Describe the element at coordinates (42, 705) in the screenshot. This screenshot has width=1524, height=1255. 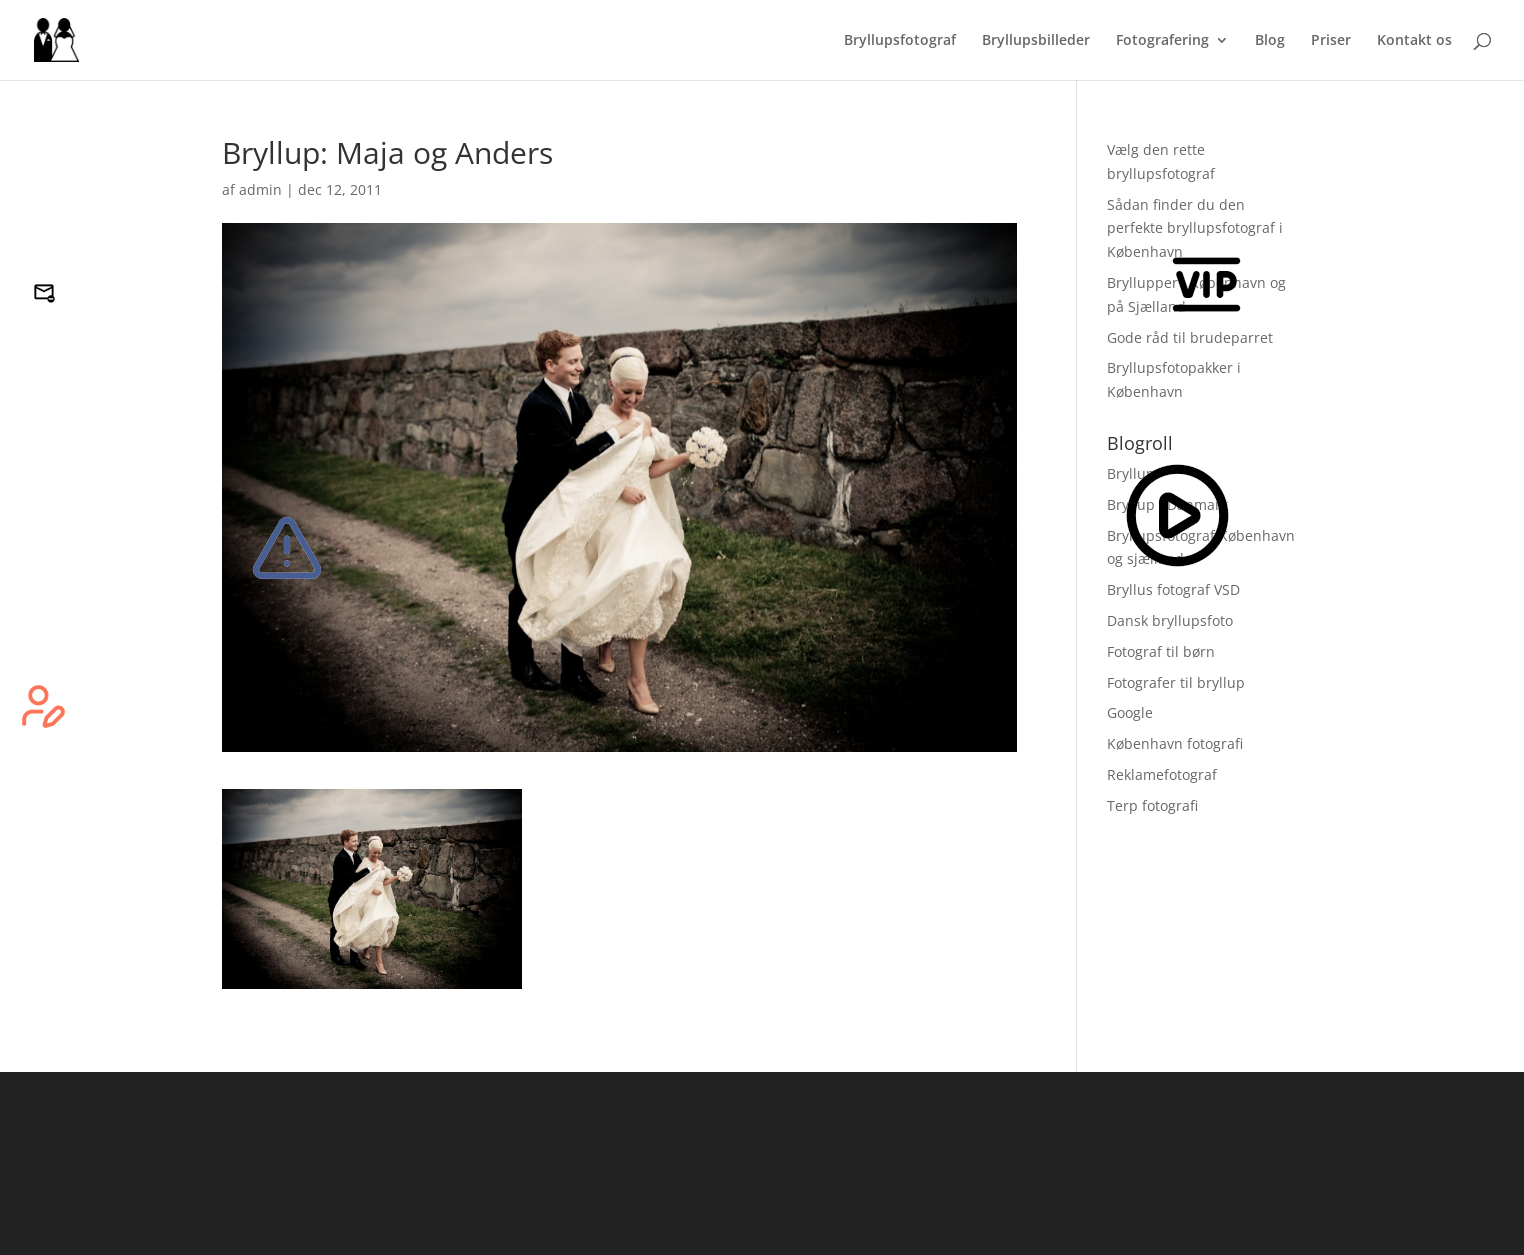
I see `edit your profile` at that location.